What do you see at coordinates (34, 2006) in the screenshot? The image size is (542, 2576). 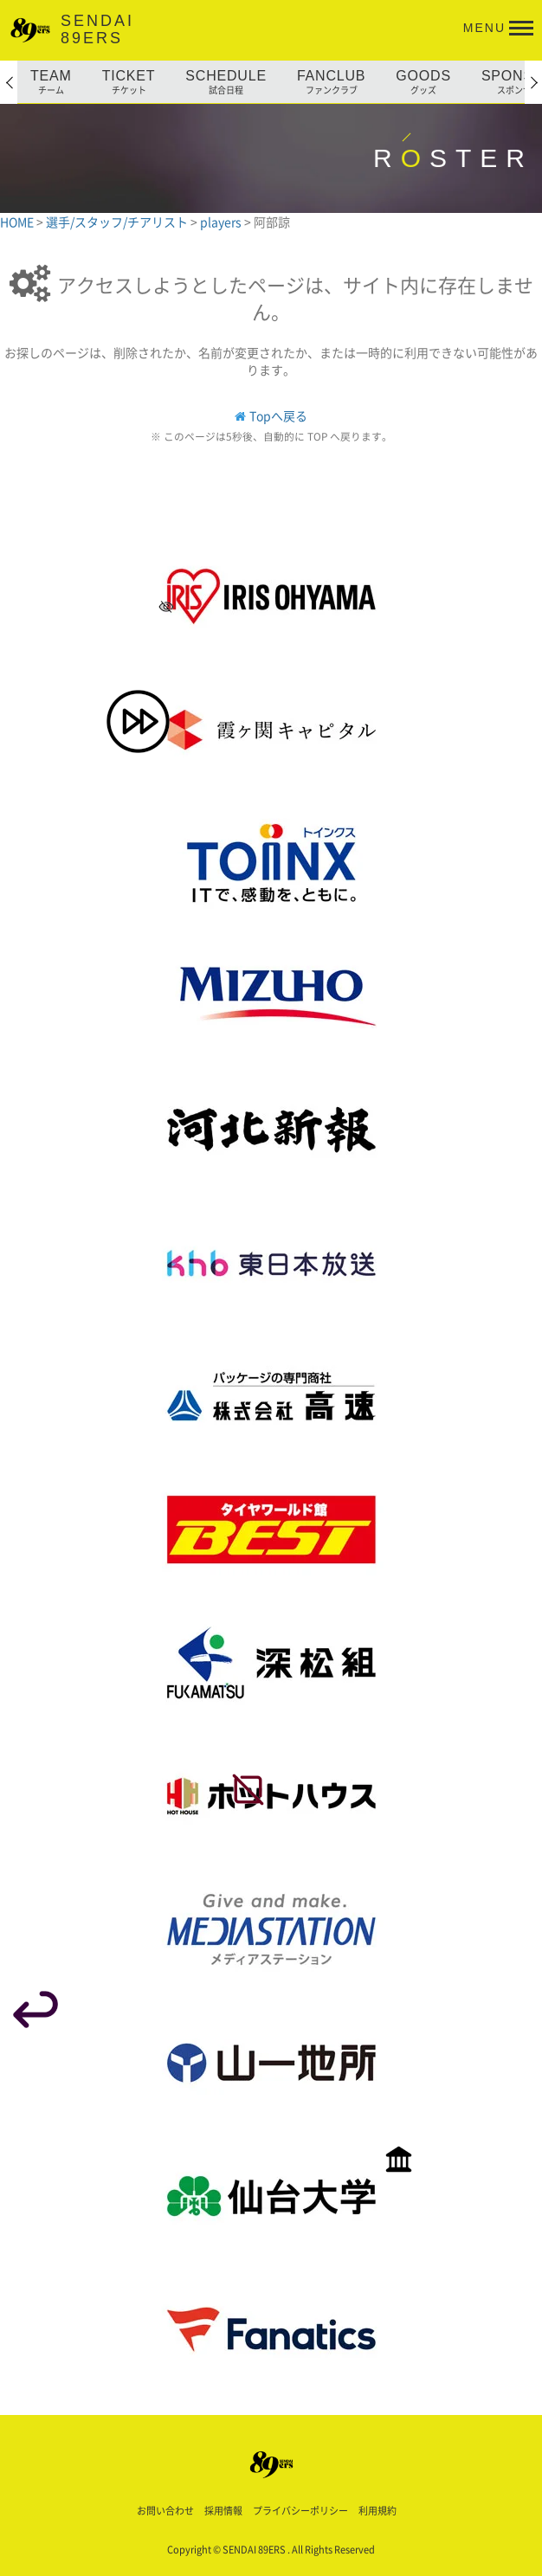 I see `go back to the previous screen` at bounding box center [34, 2006].